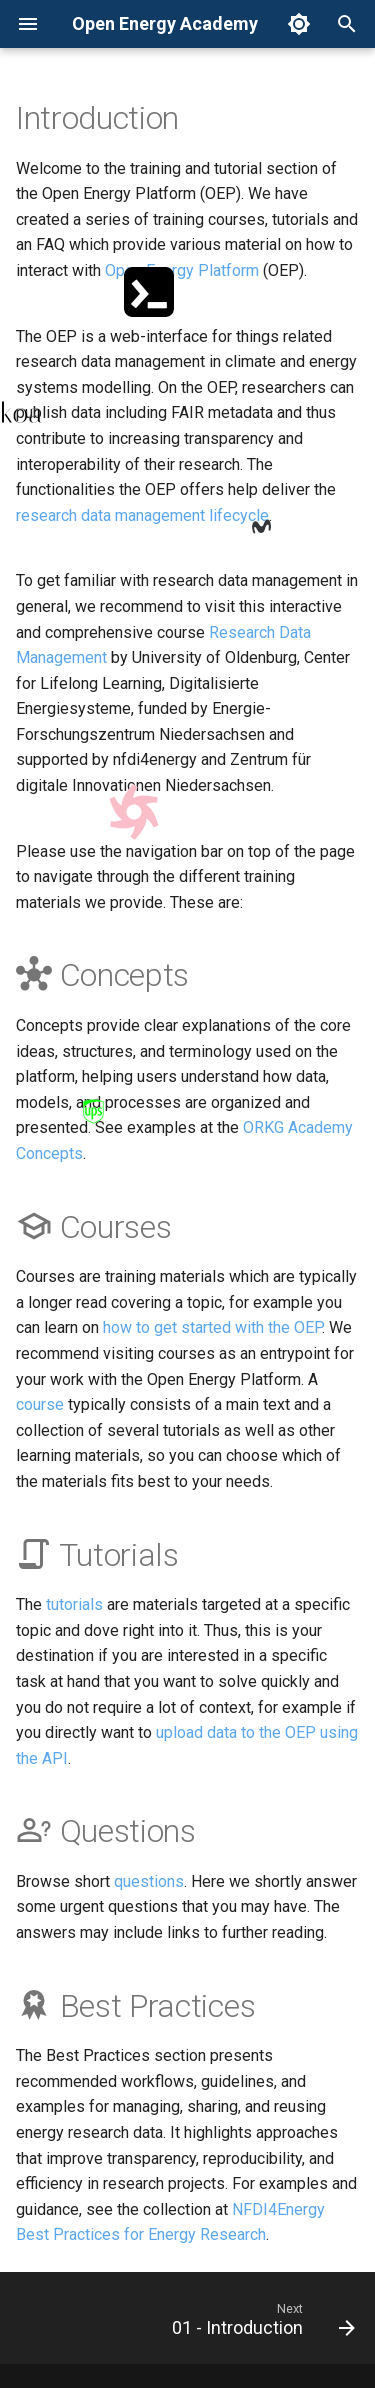 Image resolution: width=375 pixels, height=2388 pixels. I want to click on launch octane render application, so click(134, 812).